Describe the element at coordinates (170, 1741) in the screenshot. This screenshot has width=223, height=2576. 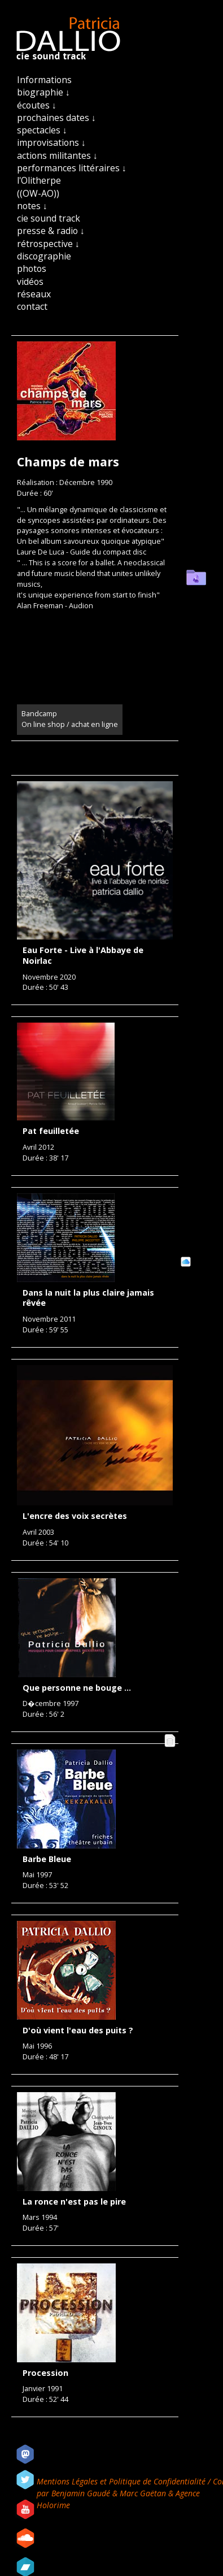
I see `open a SQL database file` at that location.